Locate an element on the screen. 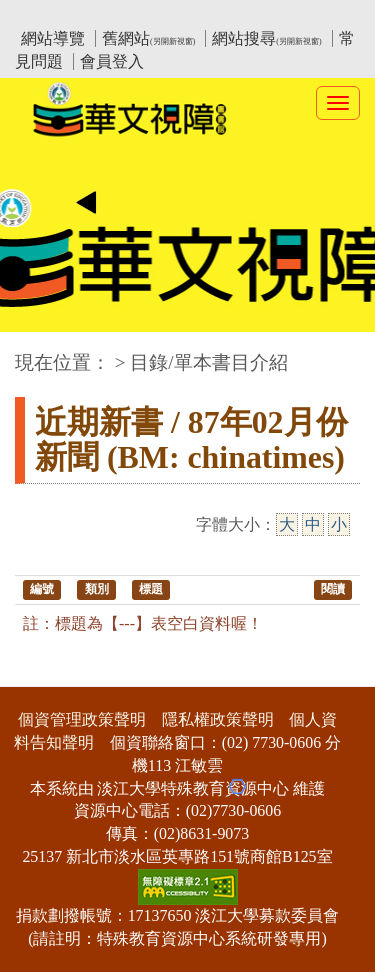  select hexagon shape tool is located at coordinates (237, 786).